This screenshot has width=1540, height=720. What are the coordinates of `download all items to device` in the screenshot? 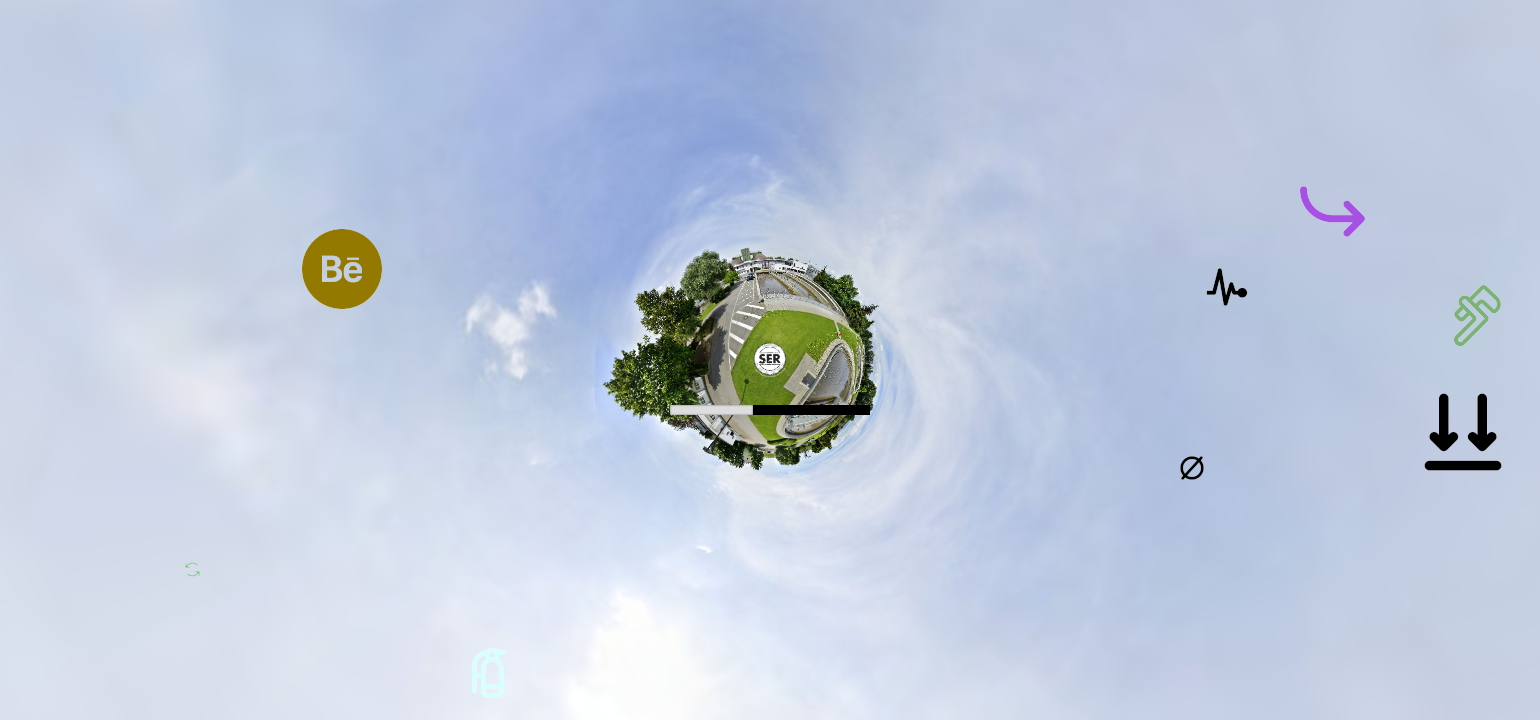 It's located at (1463, 432).